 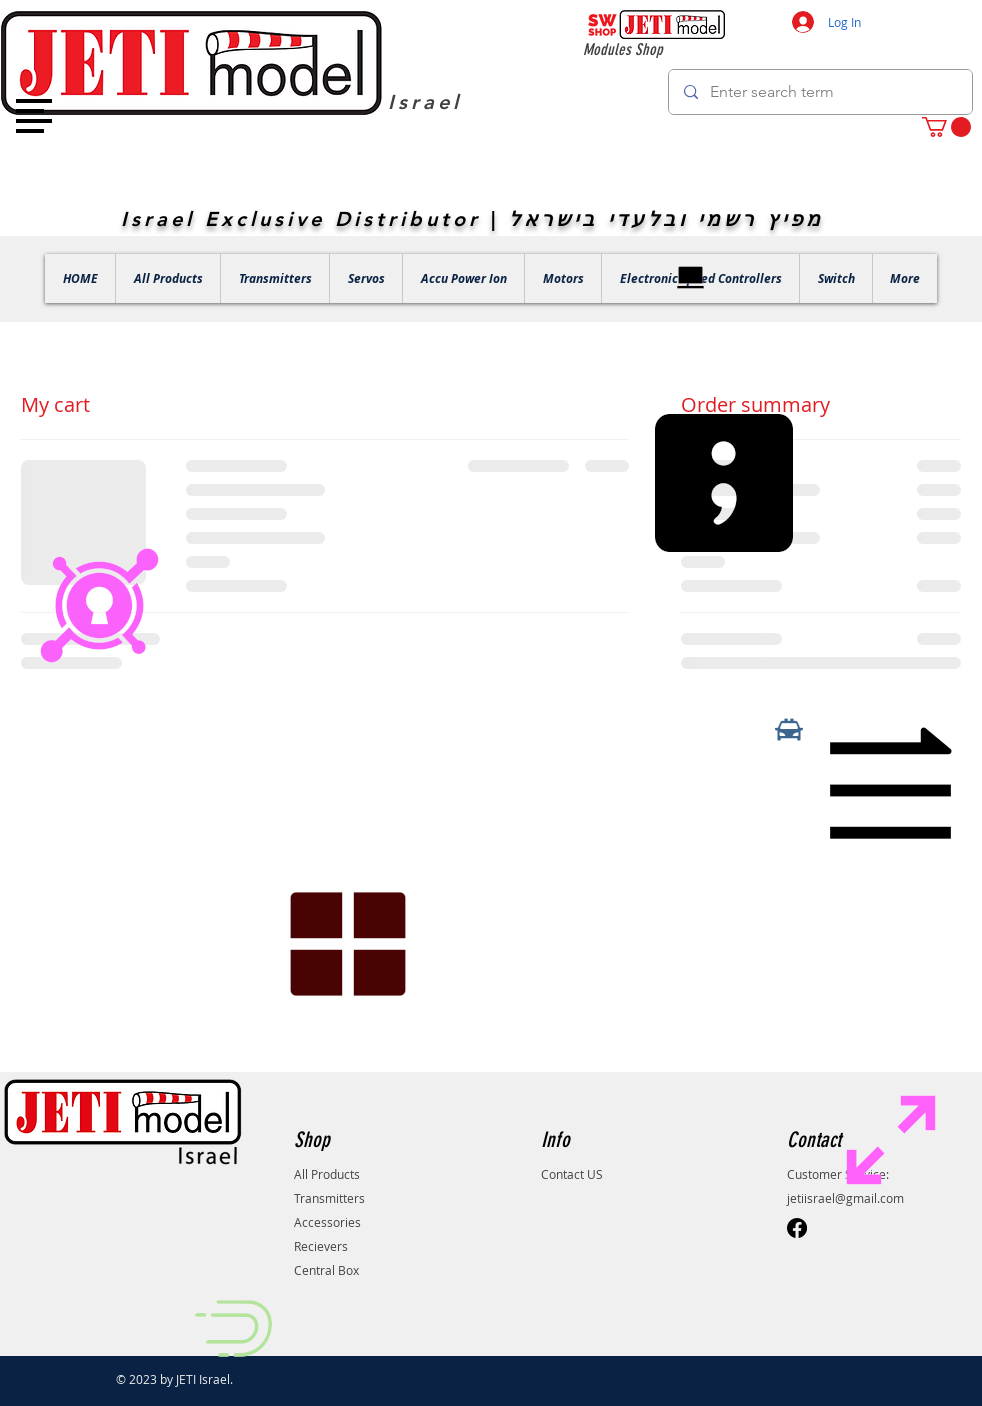 I want to click on play items in sequential order, so click(x=890, y=790).